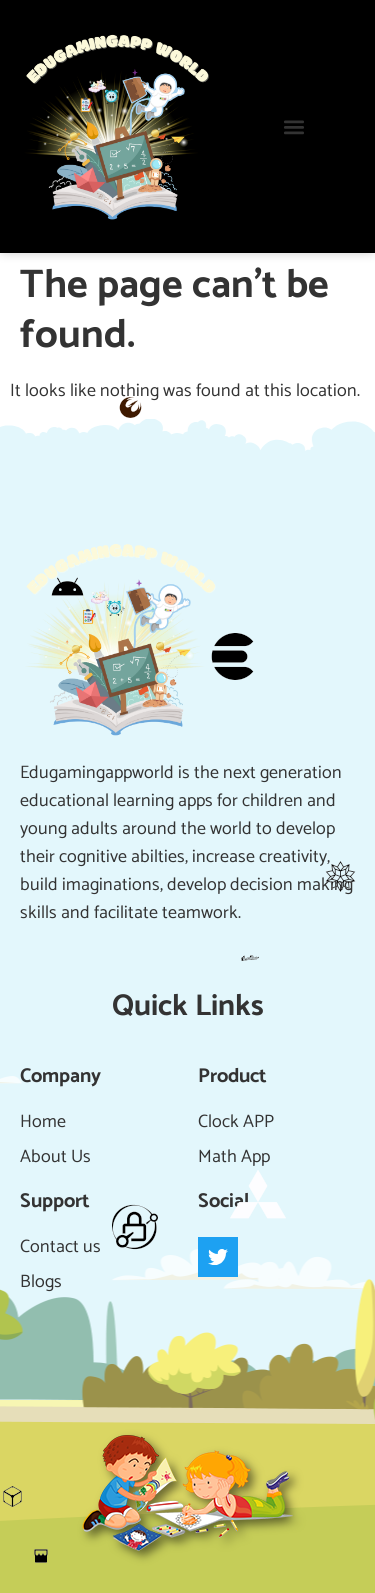 The width and height of the screenshot is (375, 1593). Describe the element at coordinates (340, 876) in the screenshot. I see `open wolfram alpha` at that location.